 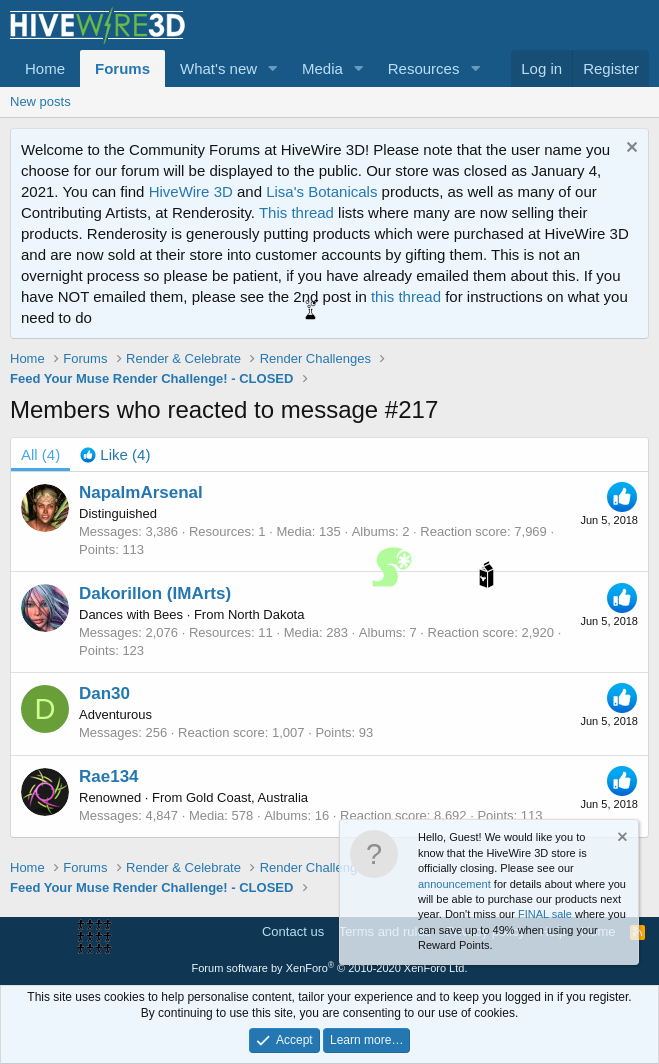 What do you see at coordinates (94, 936) in the screenshot?
I see `indicates a group or team of players` at bounding box center [94, 936].